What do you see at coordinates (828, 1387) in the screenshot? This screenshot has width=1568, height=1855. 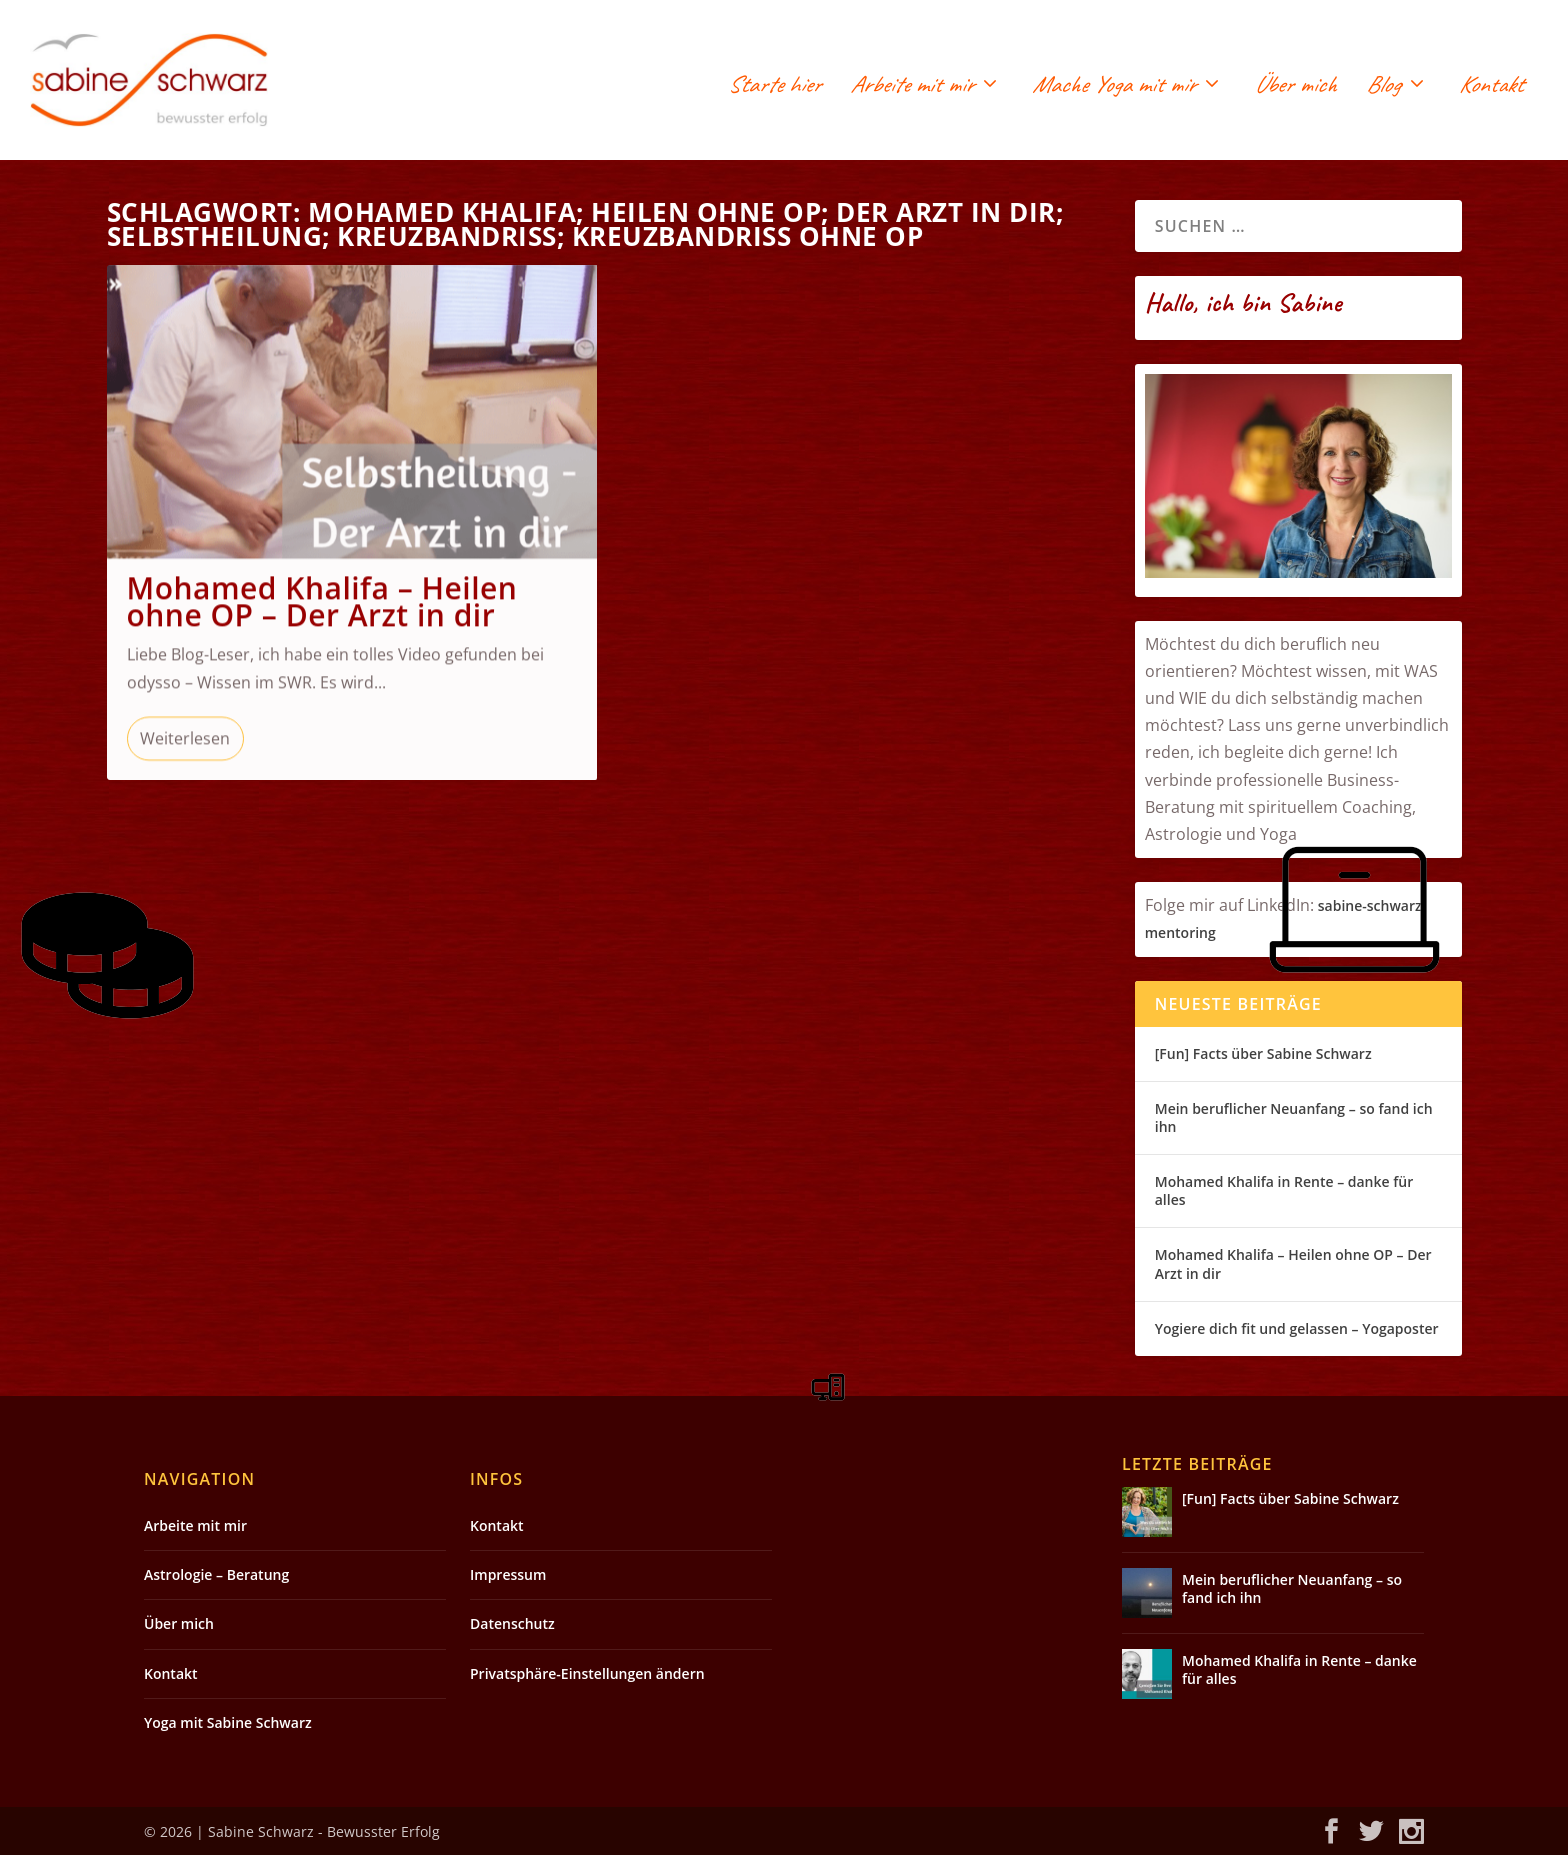 I see `access desktop computer settings` at bounding box center [828, 1387].